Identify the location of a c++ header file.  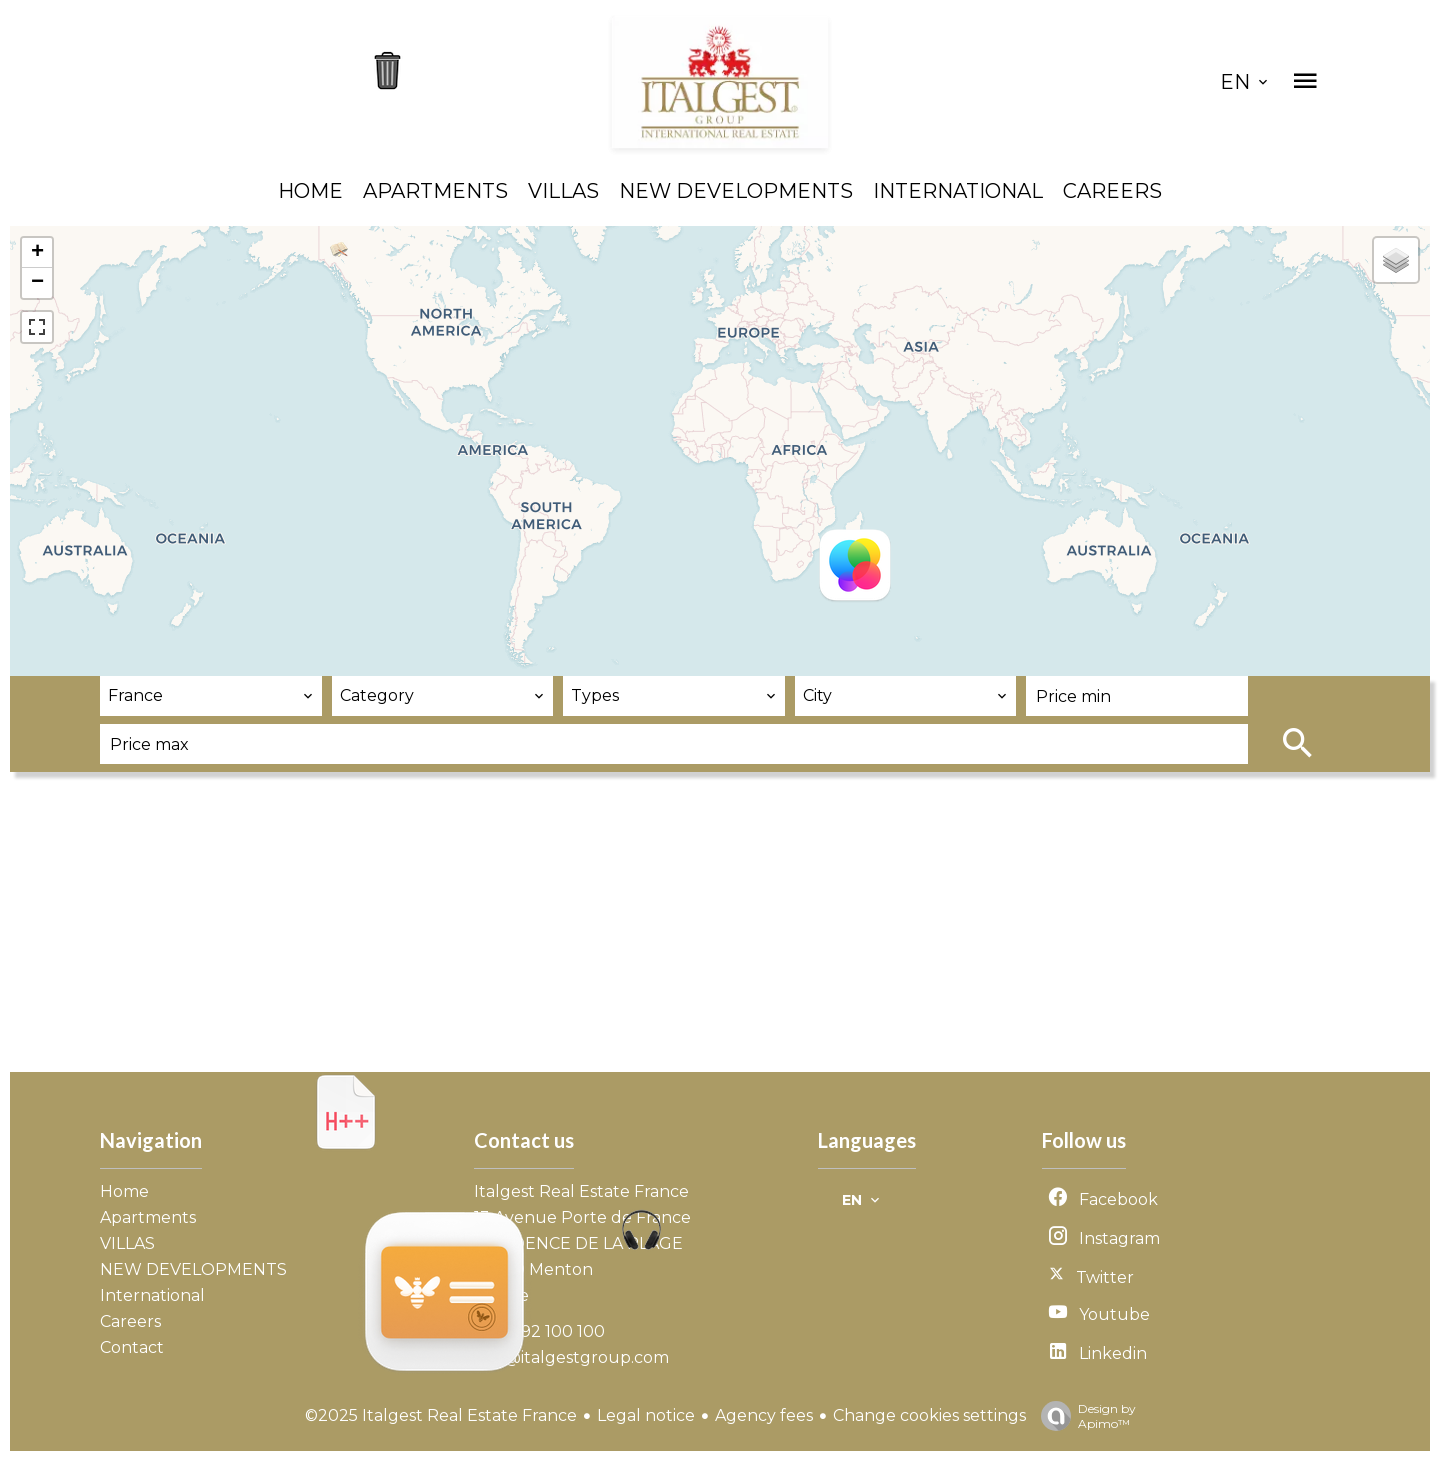
(346, 1112).